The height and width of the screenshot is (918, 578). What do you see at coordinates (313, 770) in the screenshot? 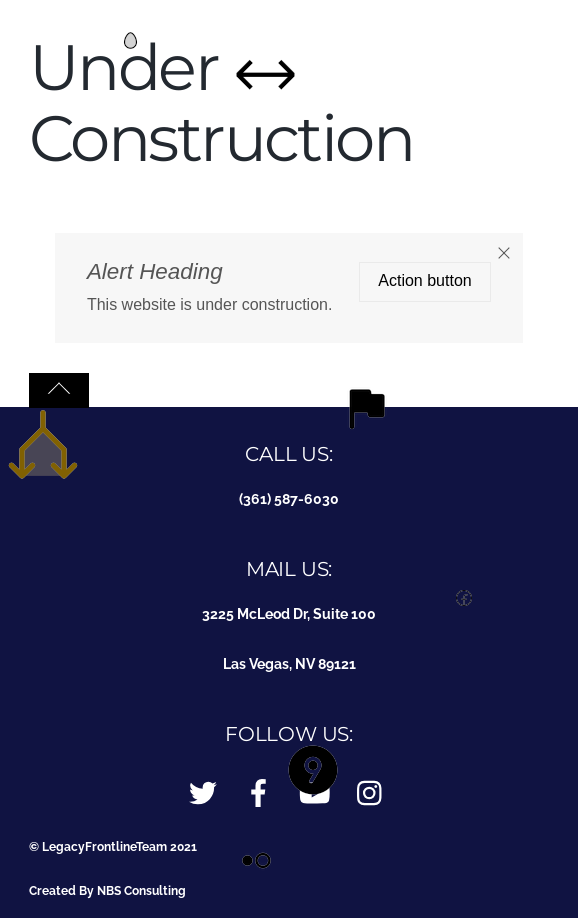
I see `indicates item number nine in a list or sequence` at bounding box center [313, 770].